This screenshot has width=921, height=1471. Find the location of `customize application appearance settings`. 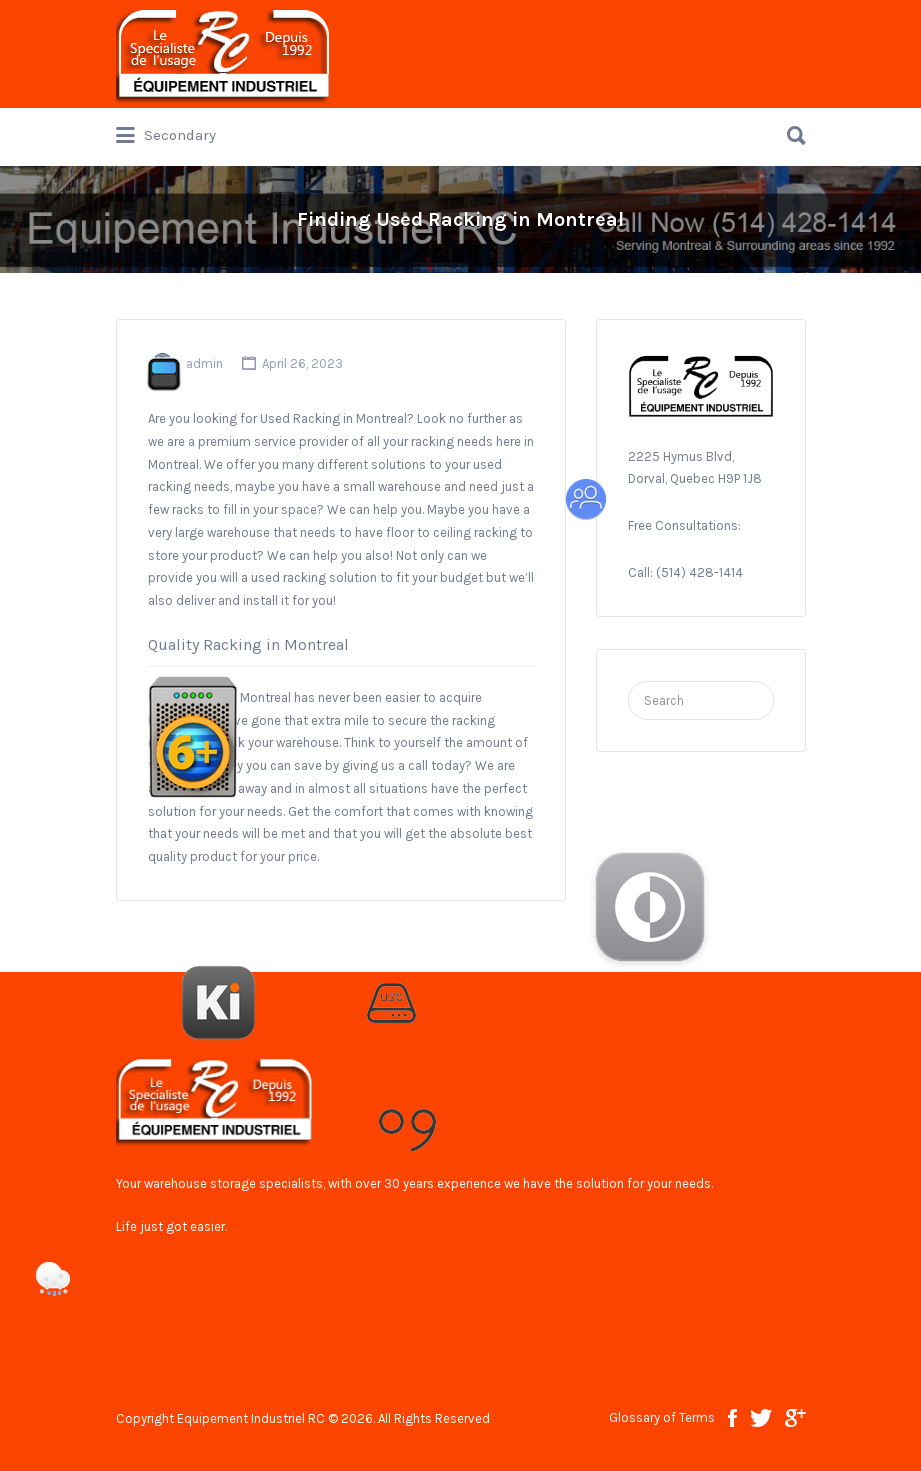

customize application appearance settings is located at coordinates (650, 909).